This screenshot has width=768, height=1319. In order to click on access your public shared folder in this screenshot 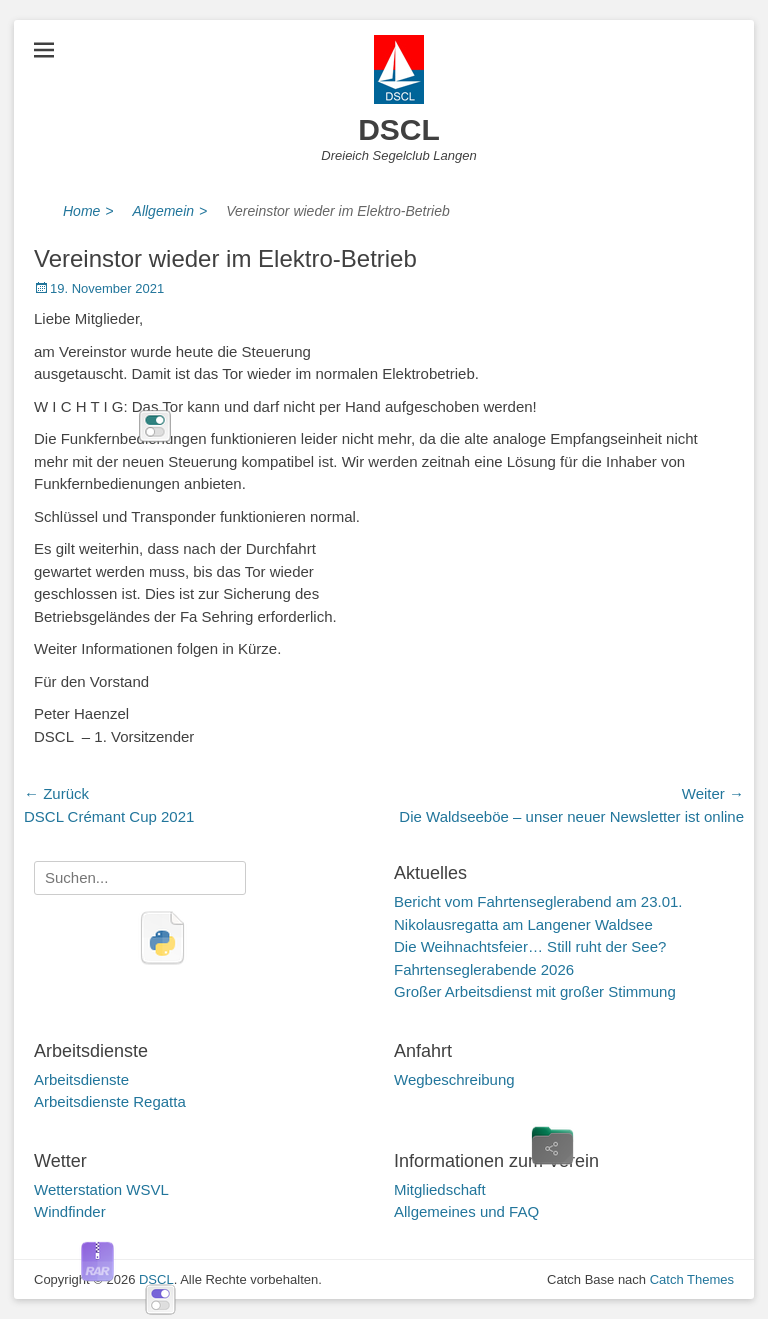, I will do `click(552, 1145)`.